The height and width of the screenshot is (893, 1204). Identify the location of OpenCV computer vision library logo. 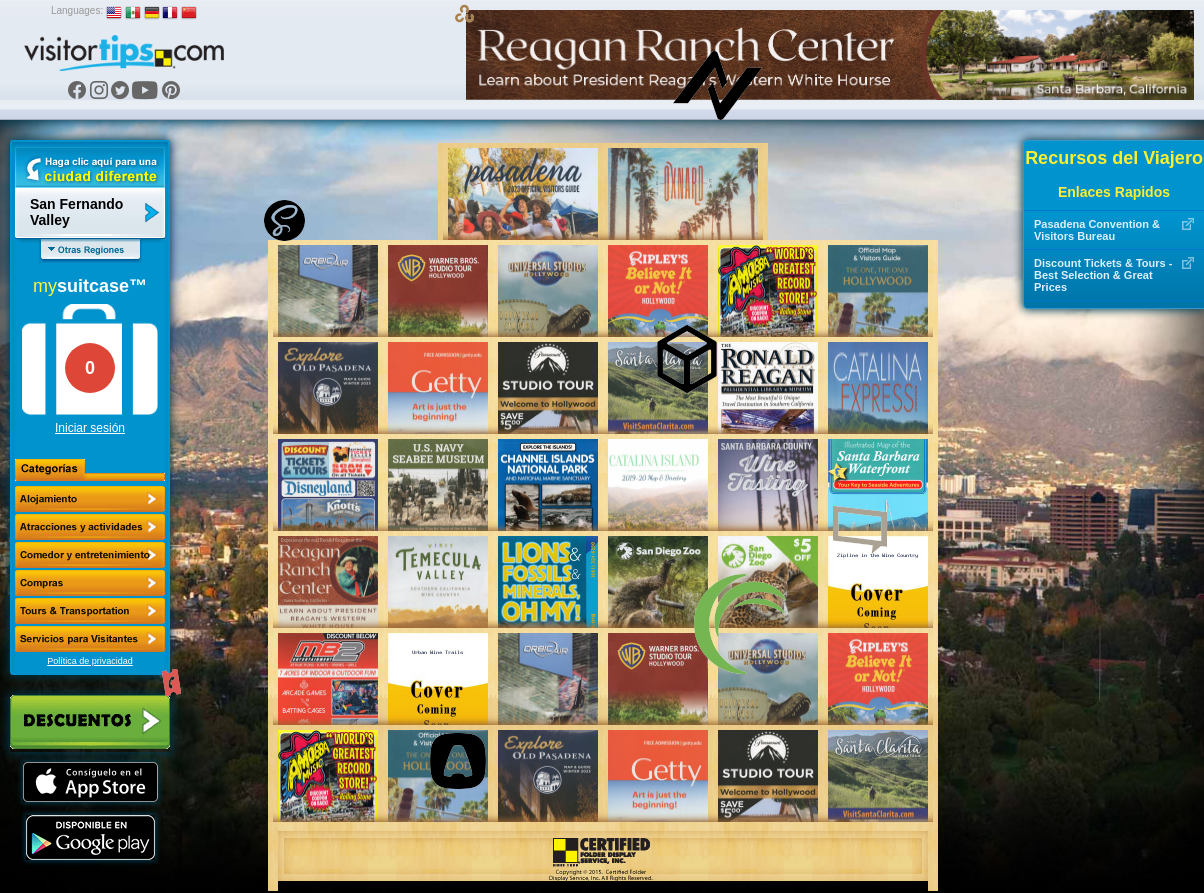
(464, 13).